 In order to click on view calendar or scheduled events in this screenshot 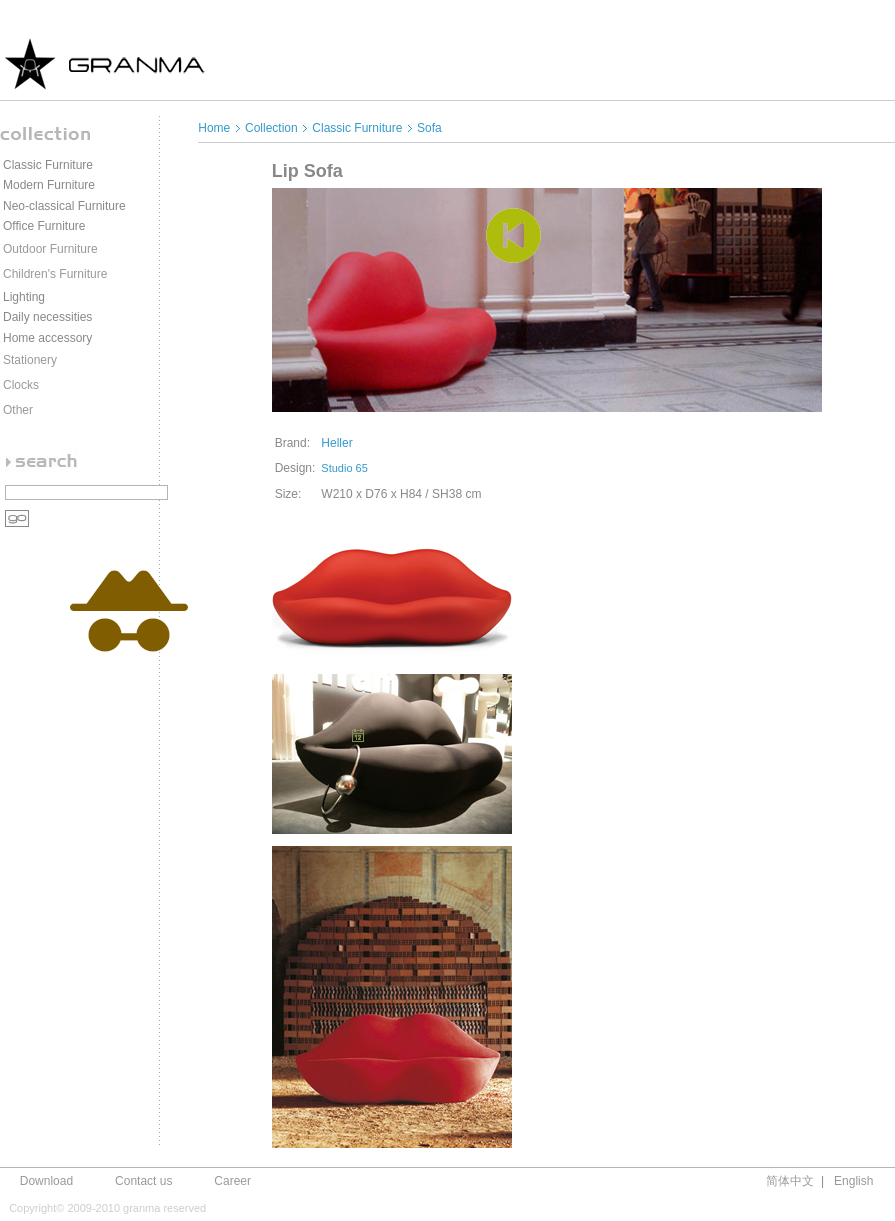, I will do `click(358, 736)`.